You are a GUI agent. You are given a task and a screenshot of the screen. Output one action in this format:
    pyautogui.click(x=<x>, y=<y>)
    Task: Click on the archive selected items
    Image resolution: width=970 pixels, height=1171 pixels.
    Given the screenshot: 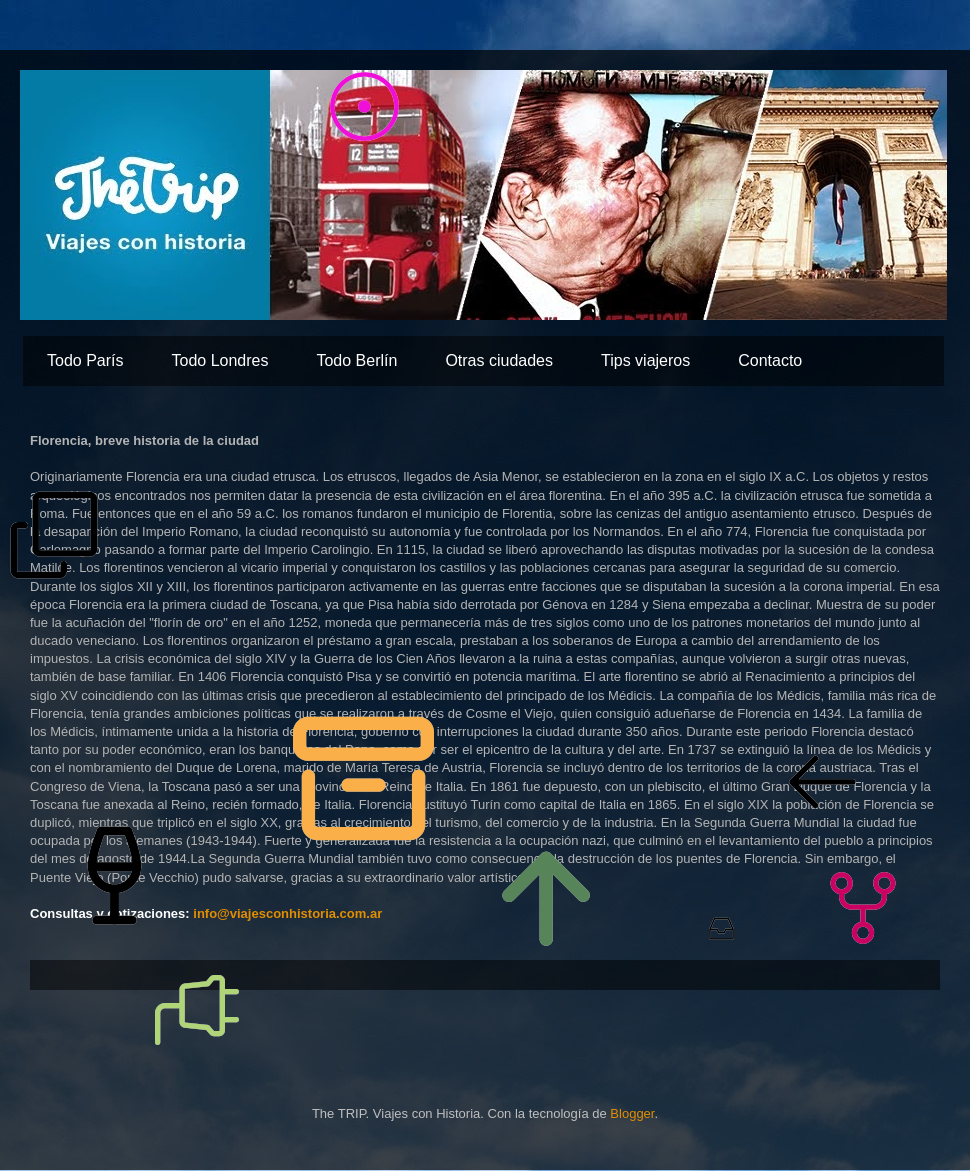 What is the action you would take?
    pyautogui.click(x=363, y=778)
    